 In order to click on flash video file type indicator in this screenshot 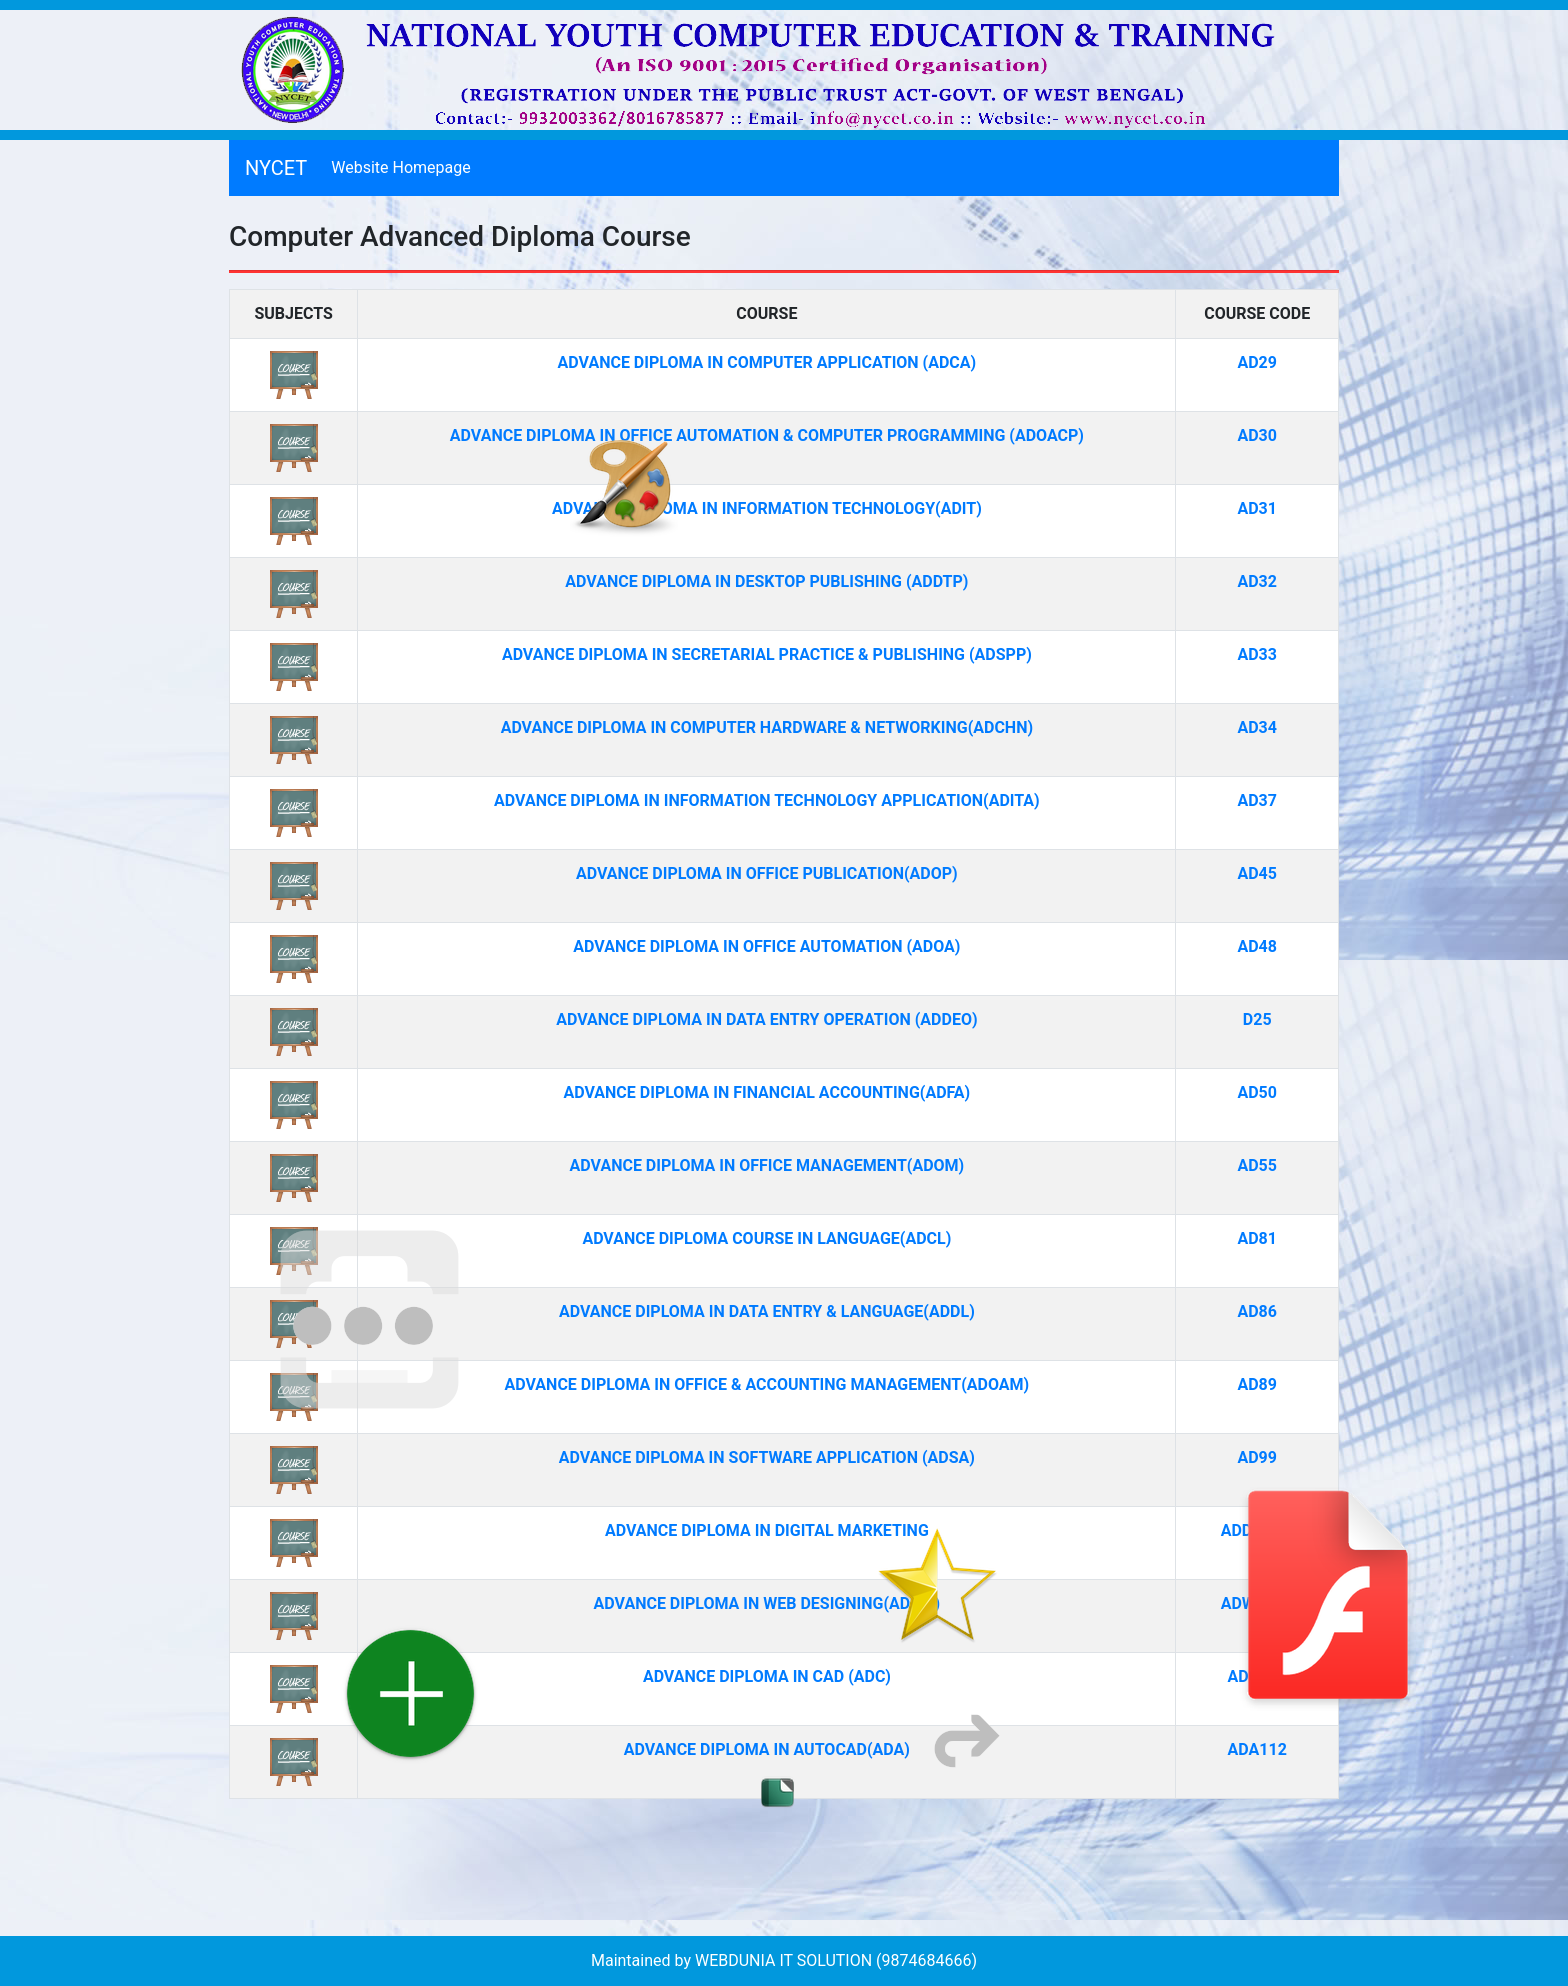, I will do `click(1328, 1599)`.